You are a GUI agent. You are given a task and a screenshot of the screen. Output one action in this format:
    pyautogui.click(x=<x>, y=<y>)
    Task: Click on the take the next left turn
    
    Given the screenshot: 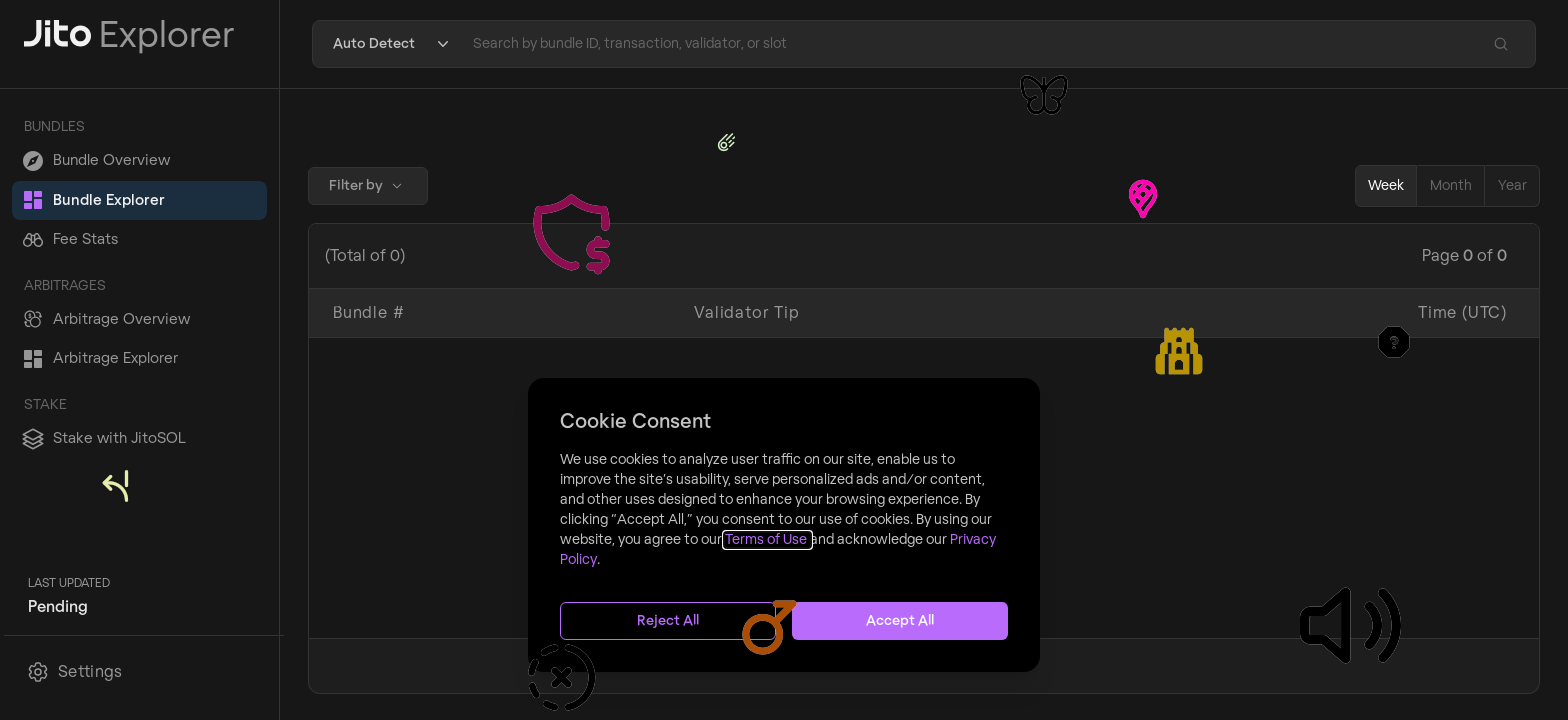 What is the action you would take?
    pyautogui.click(x=117, y=486)
    